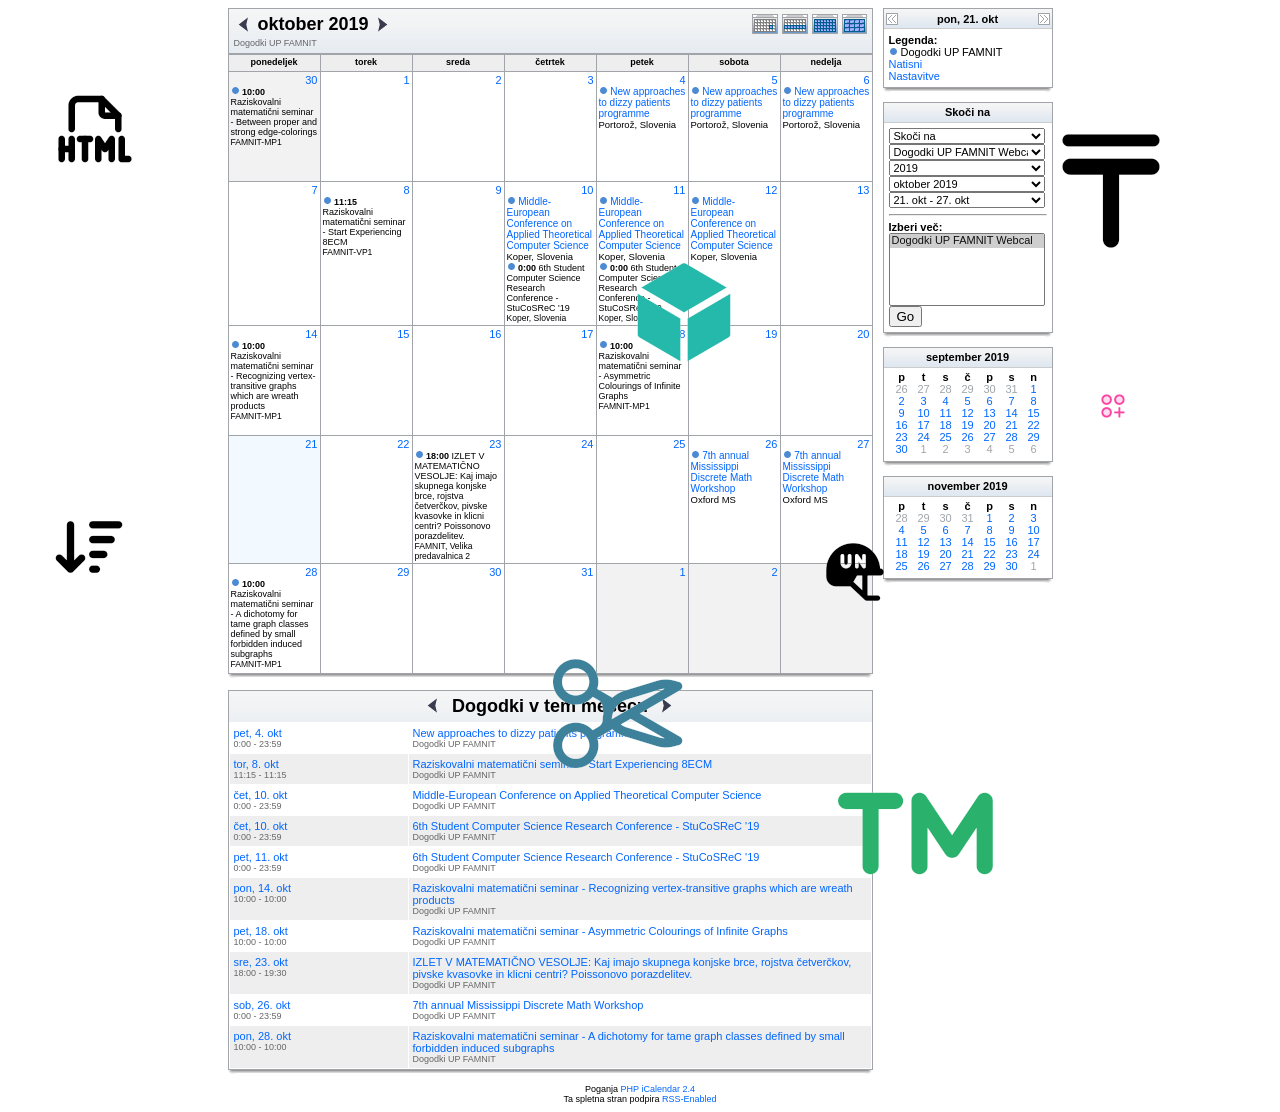 Image resolution: width=1280 pixels, height=1112 pixels. What do you see at coordinates (1113, 406) in the screenshot?
I see `add a new item to a collection` at bounding box center [1113, 406].